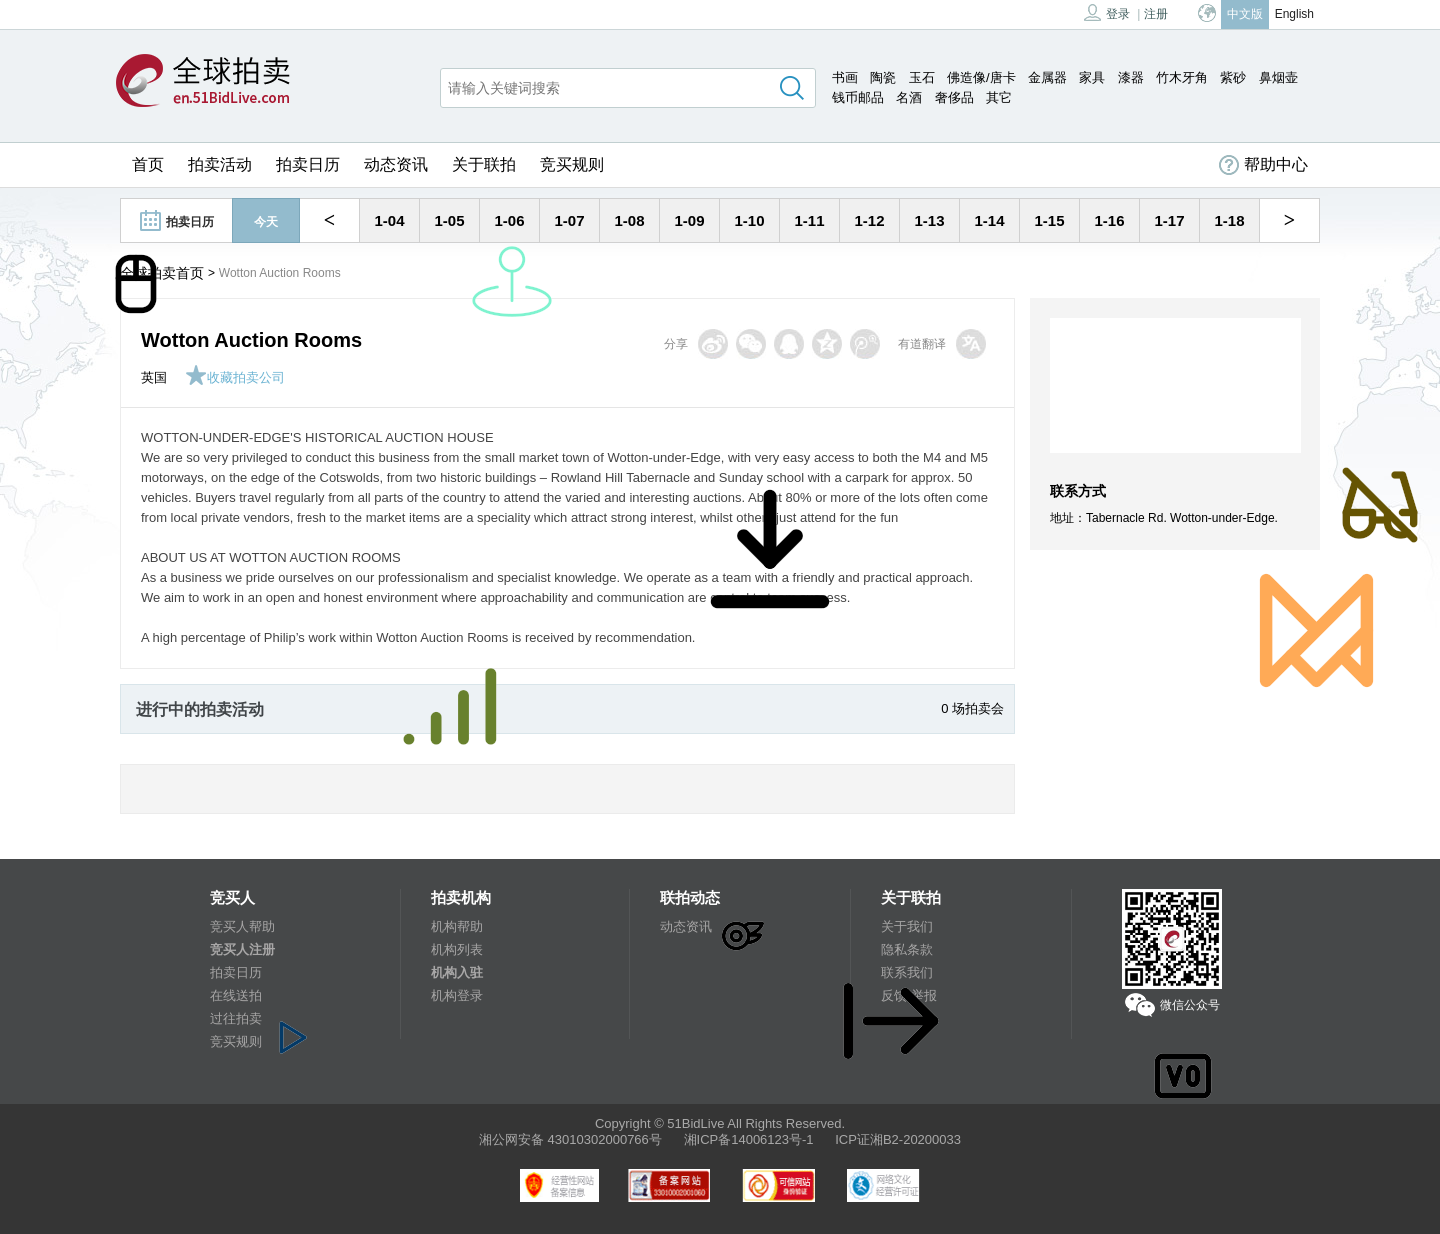 The height and width of the screenshot is (1234, 1440). Describe the element at coordinates (136, 284) in the screenshot. I see `mouse input device indicator` at that location.